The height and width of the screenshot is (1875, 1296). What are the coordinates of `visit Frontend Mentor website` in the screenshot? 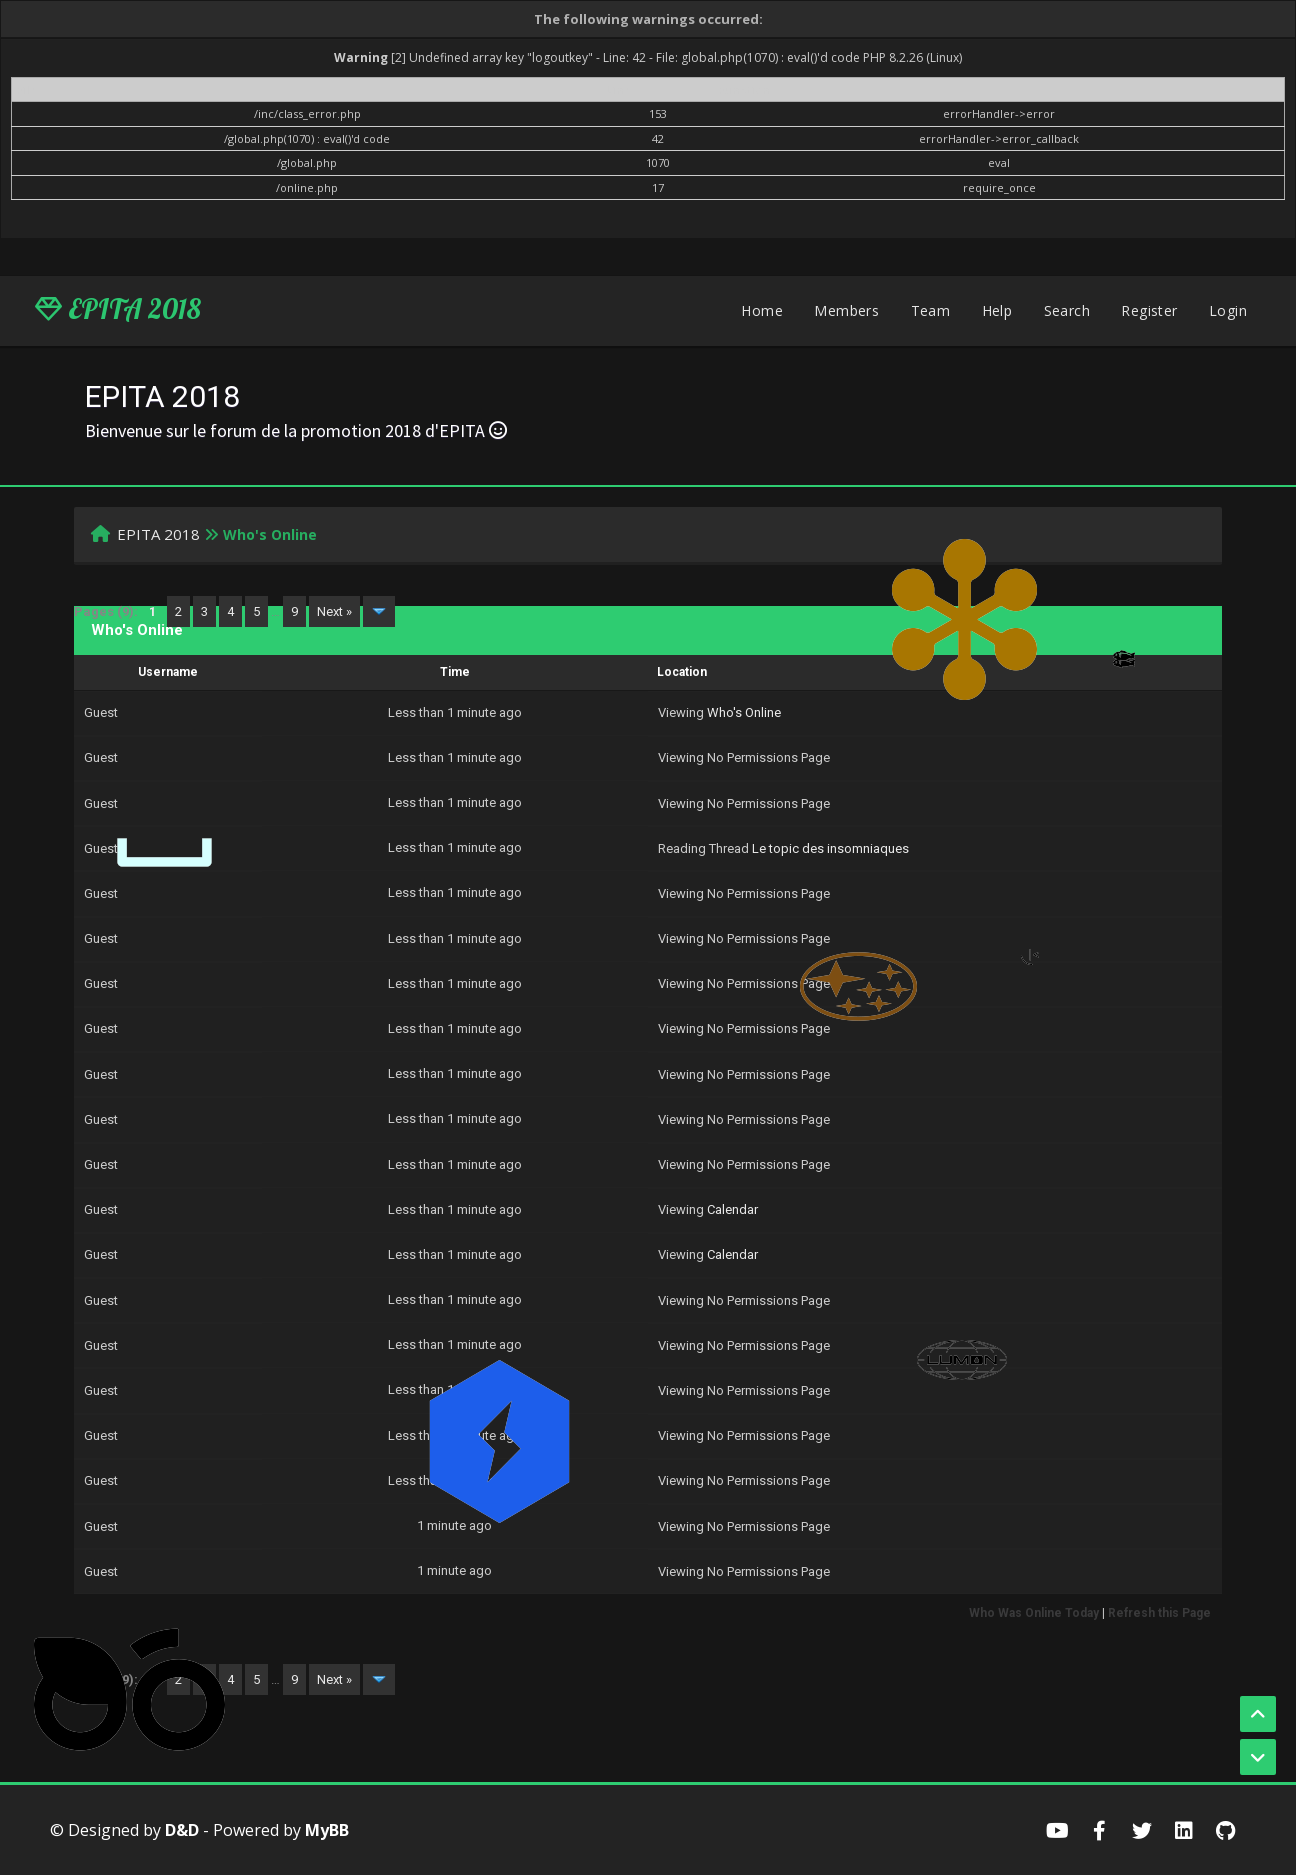 It's located at (1030, 957).